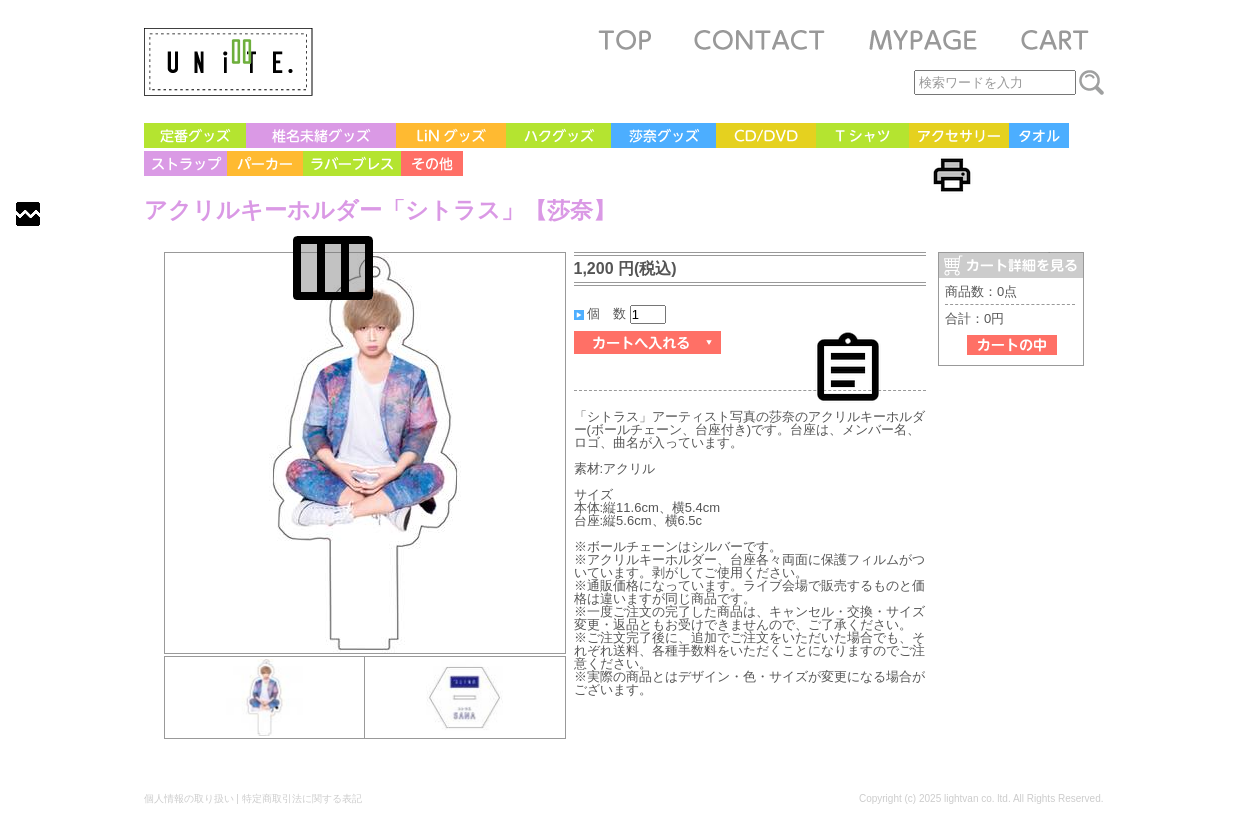  What do you see at coordinates (333, 268) in the screenshot?
I see `switch to week view in a calendar` at bounding box center [333, 268].